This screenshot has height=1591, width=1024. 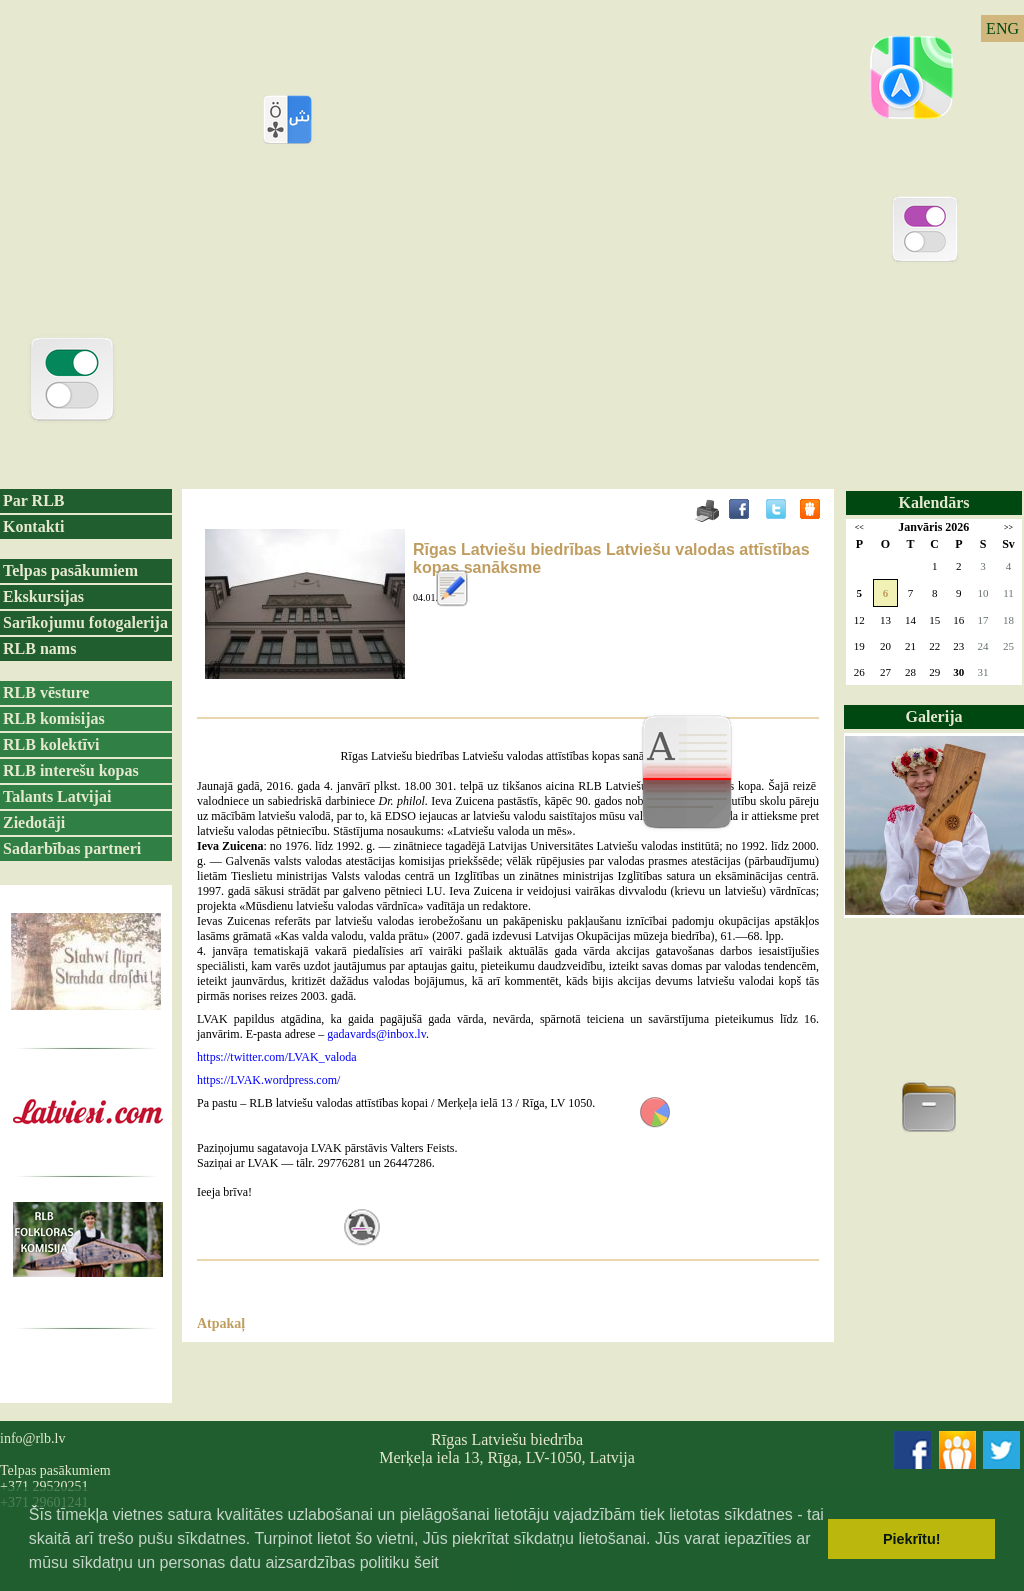 I want to click on open disk usage analyzer, so click(x=655, y=1112).